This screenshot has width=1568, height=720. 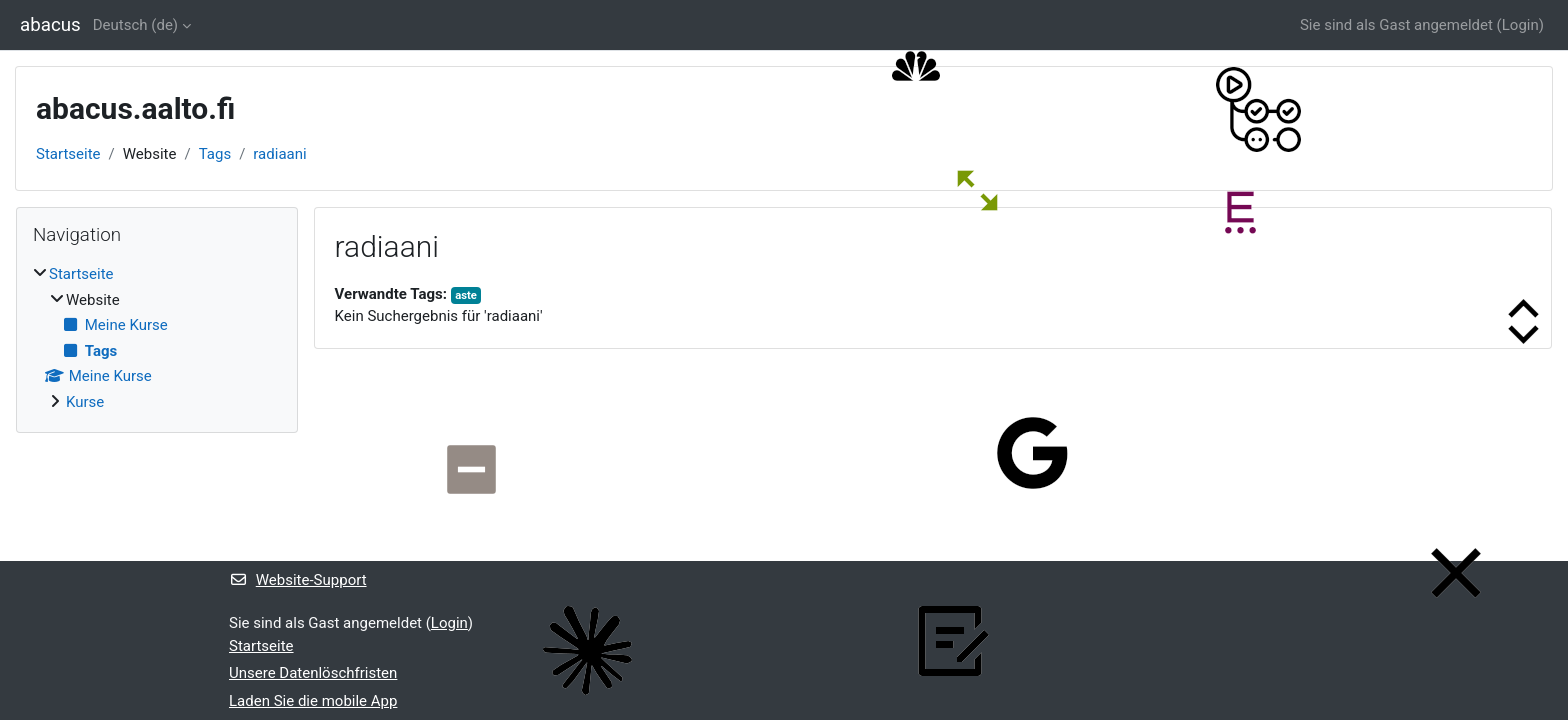 What do you see at coordinates (1033, 453) in the screenshot?
I see `sign in with Google` at bounding box center [1033, 453].